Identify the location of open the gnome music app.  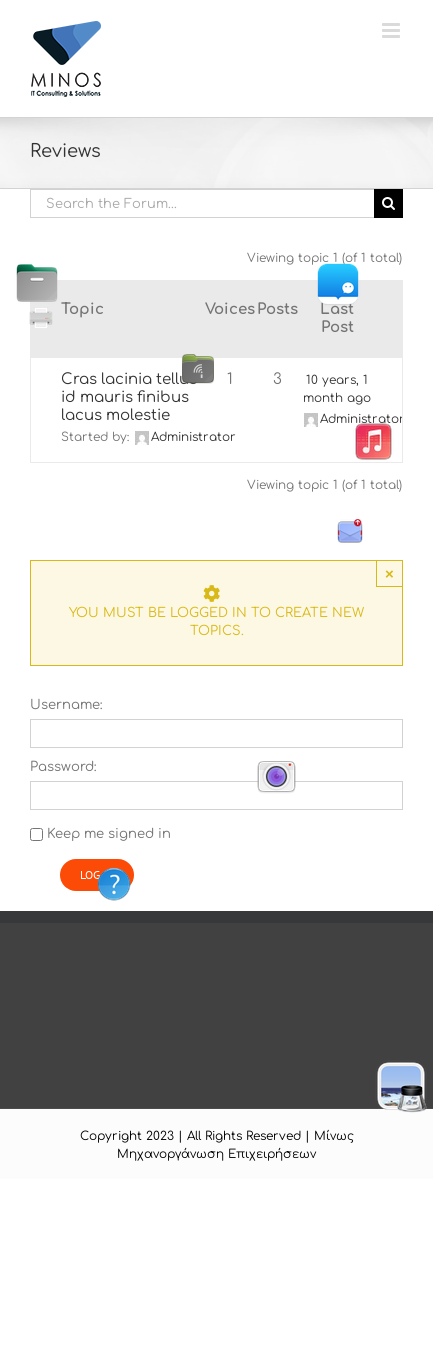
(373, 441).